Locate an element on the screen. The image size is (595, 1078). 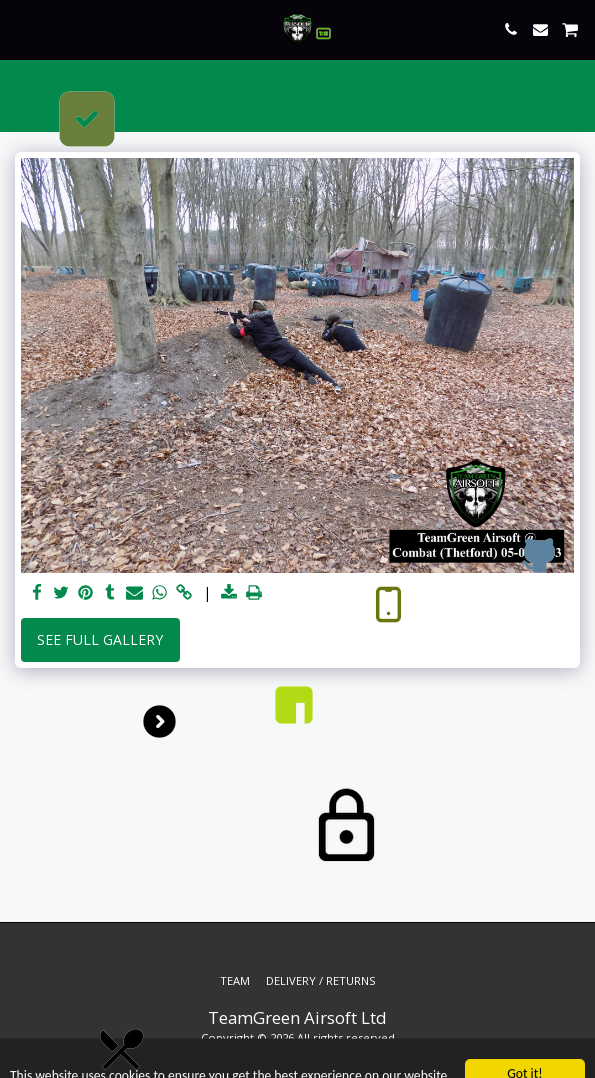
indicates a locked or secured item is located at coordinates (346, 826).